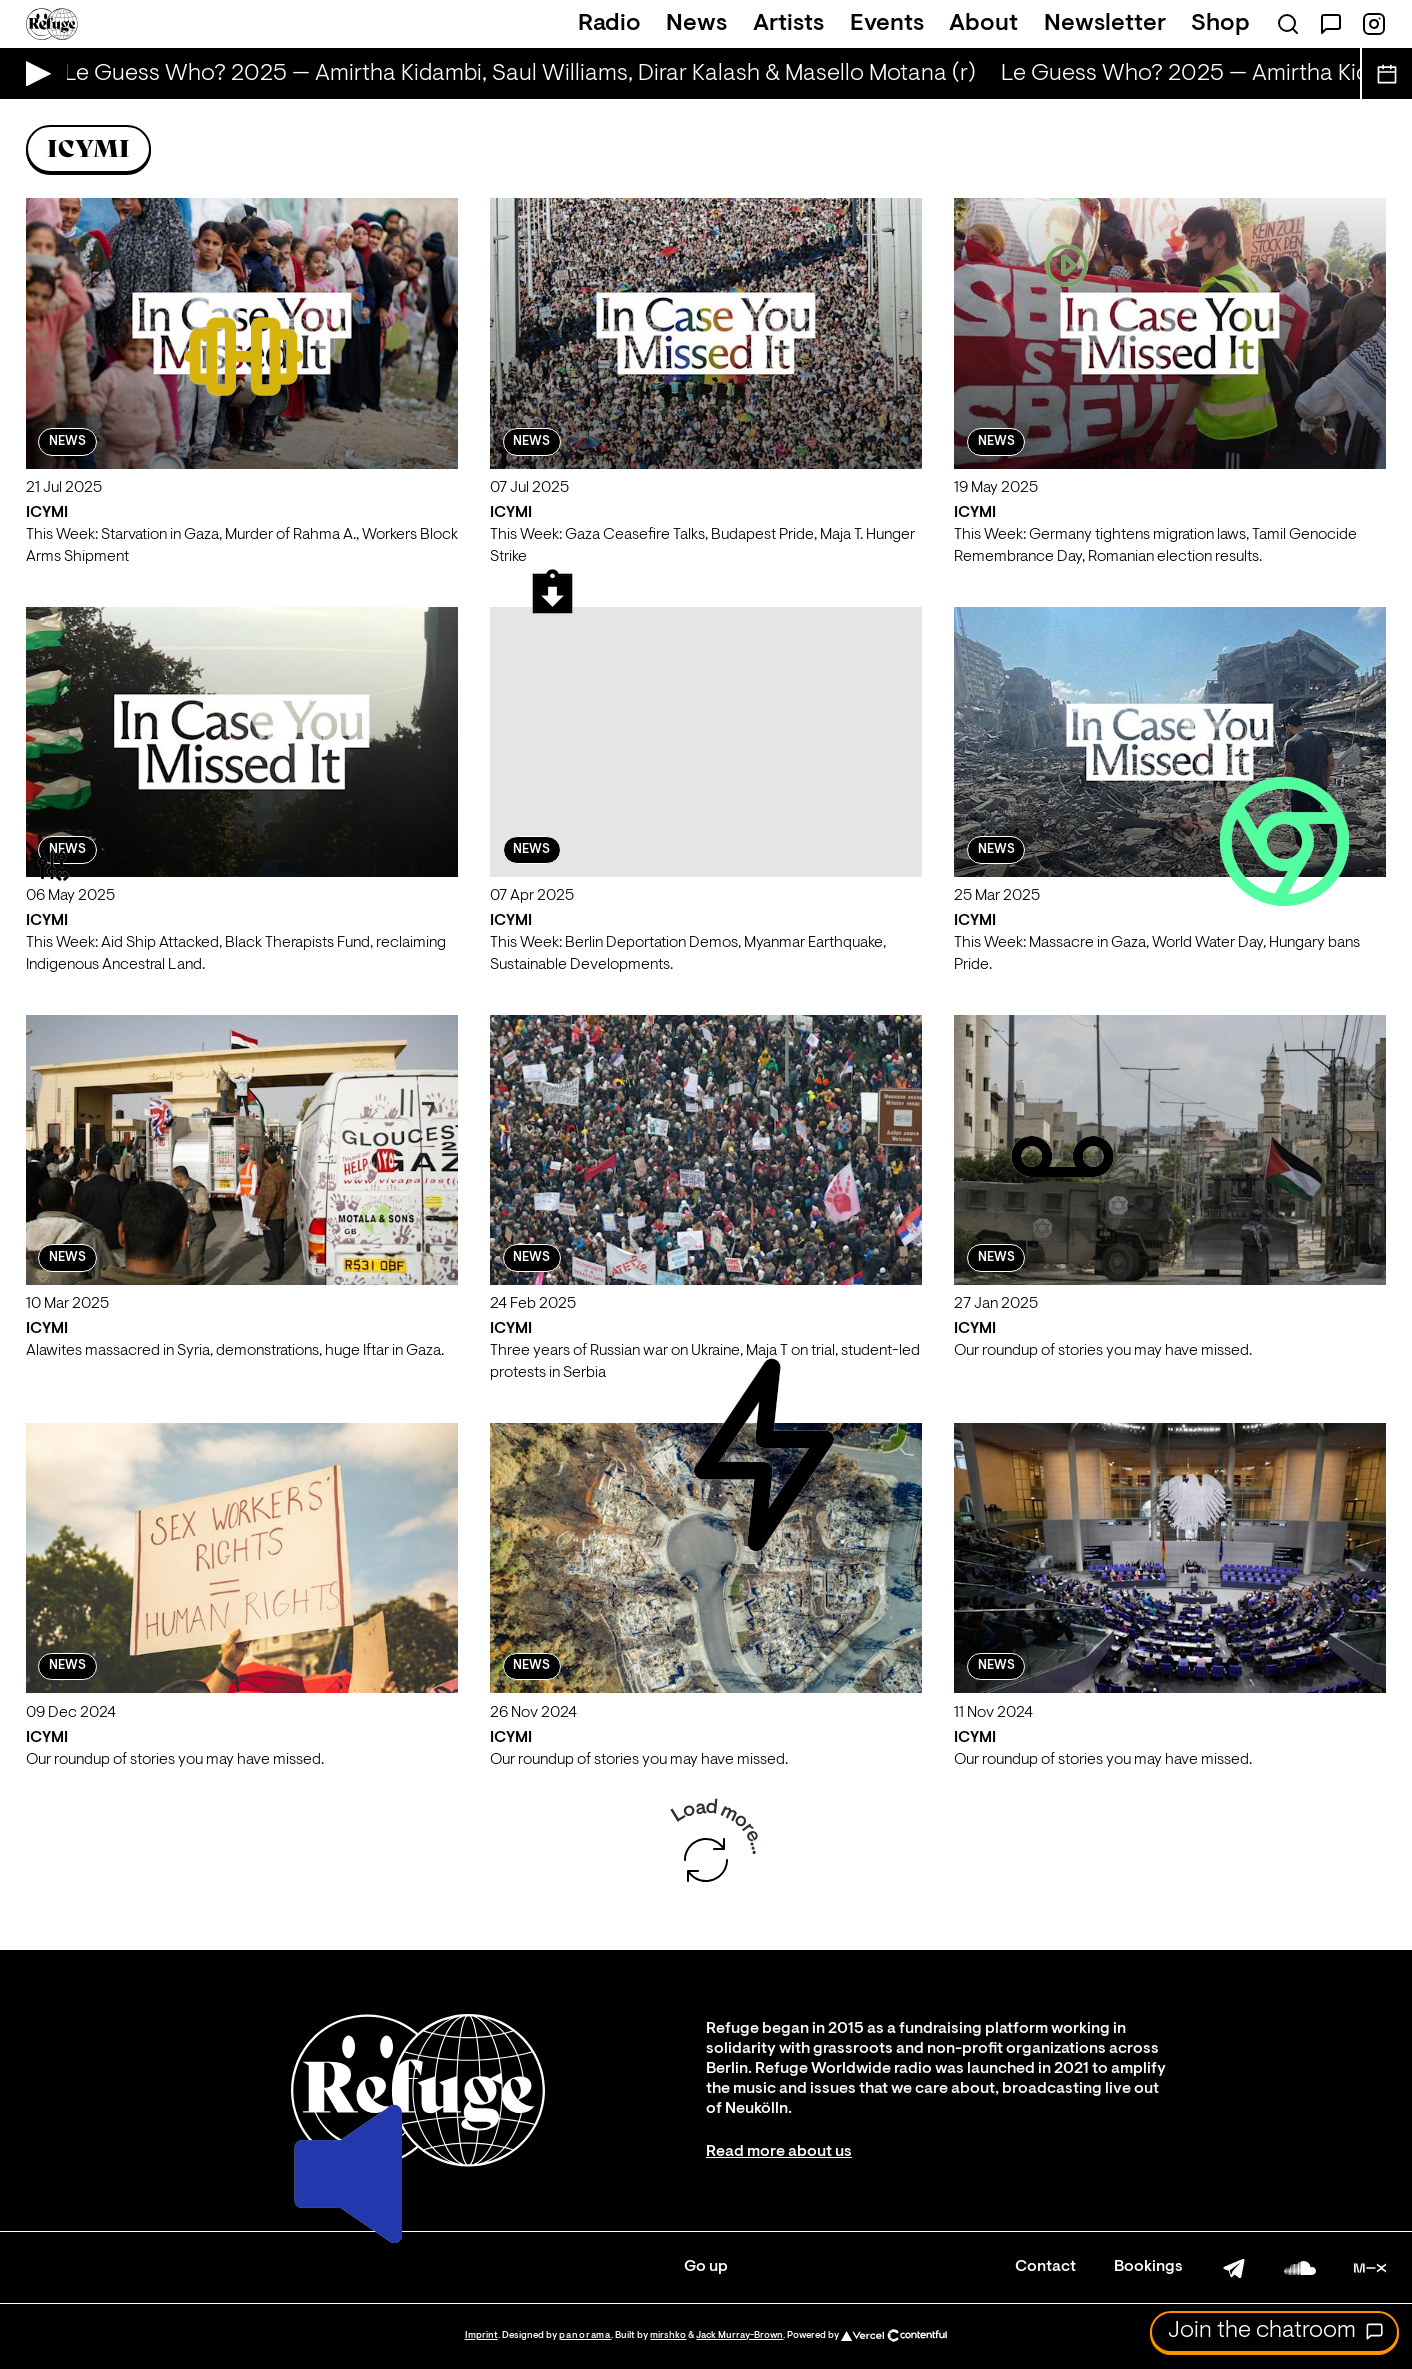 This screenshot has width=1412, height=2369. What do you see at coordinates (243, 356) in the screenshot?
I see `access workout or fitness features` at bounding box center [243, 356].